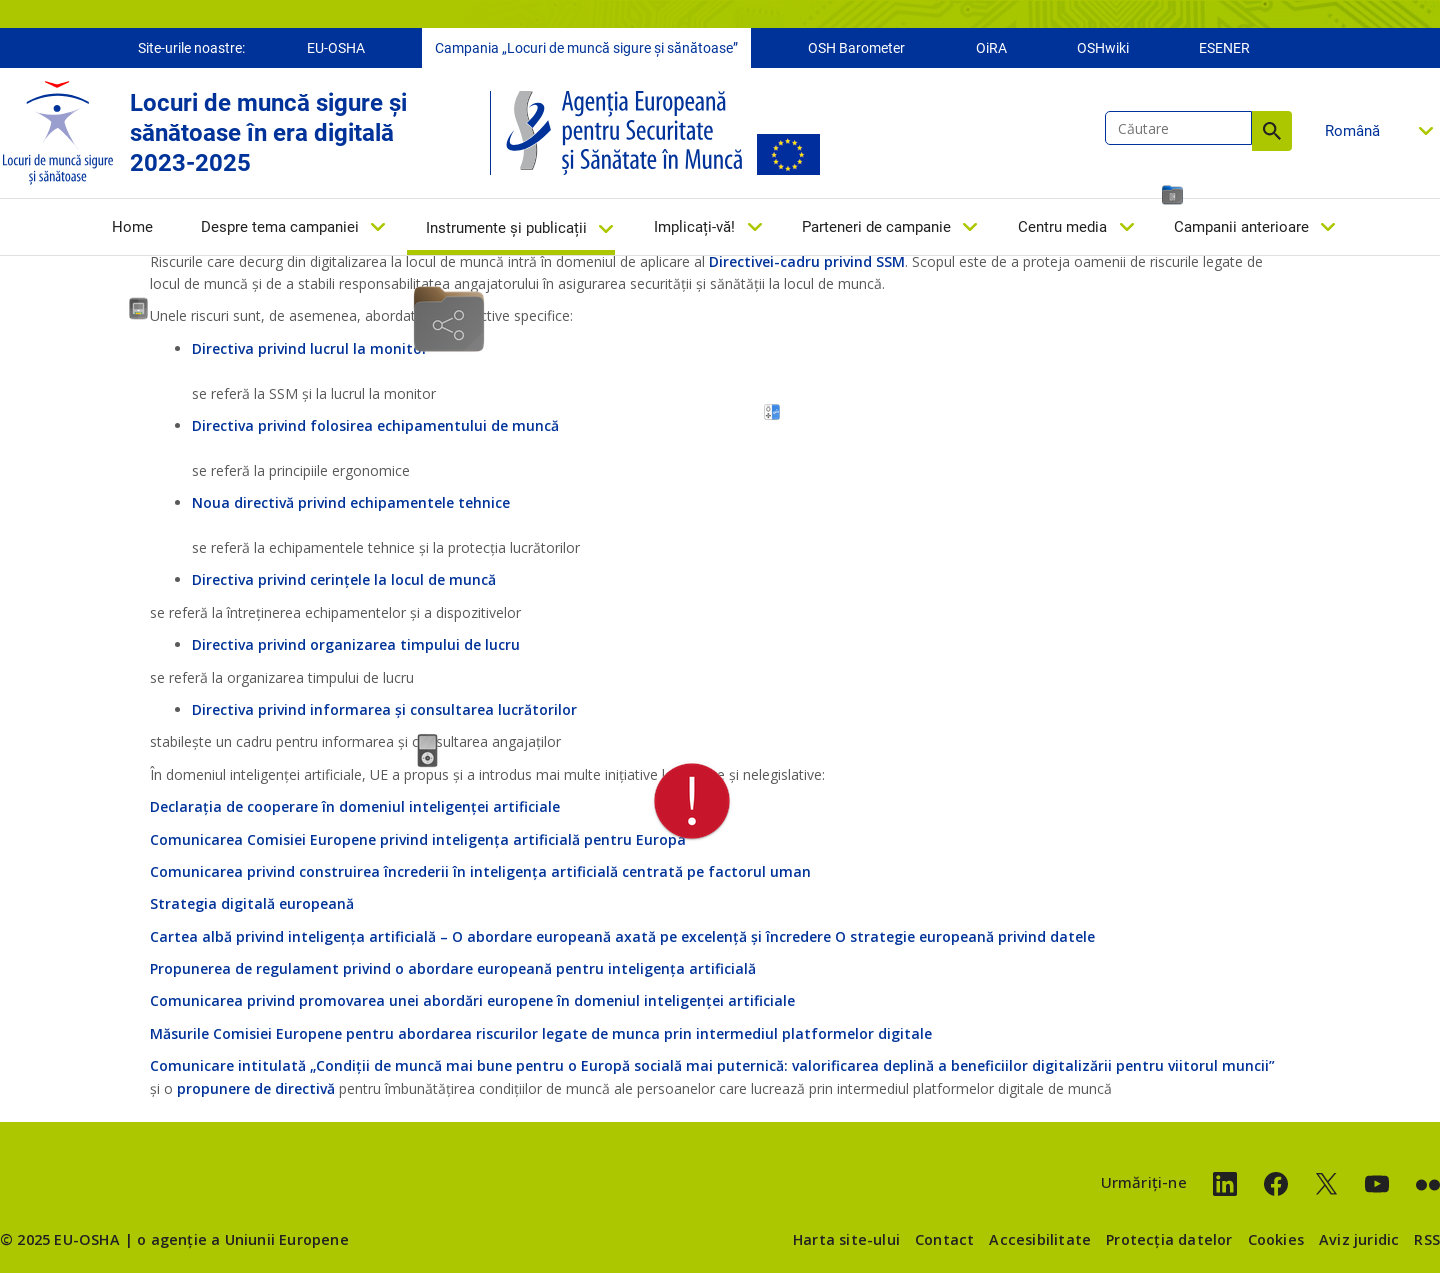  What do you see at coordinates (1172, 194) in the screenshot?
I see `open templates folder` at bounding box center [1172, 194].